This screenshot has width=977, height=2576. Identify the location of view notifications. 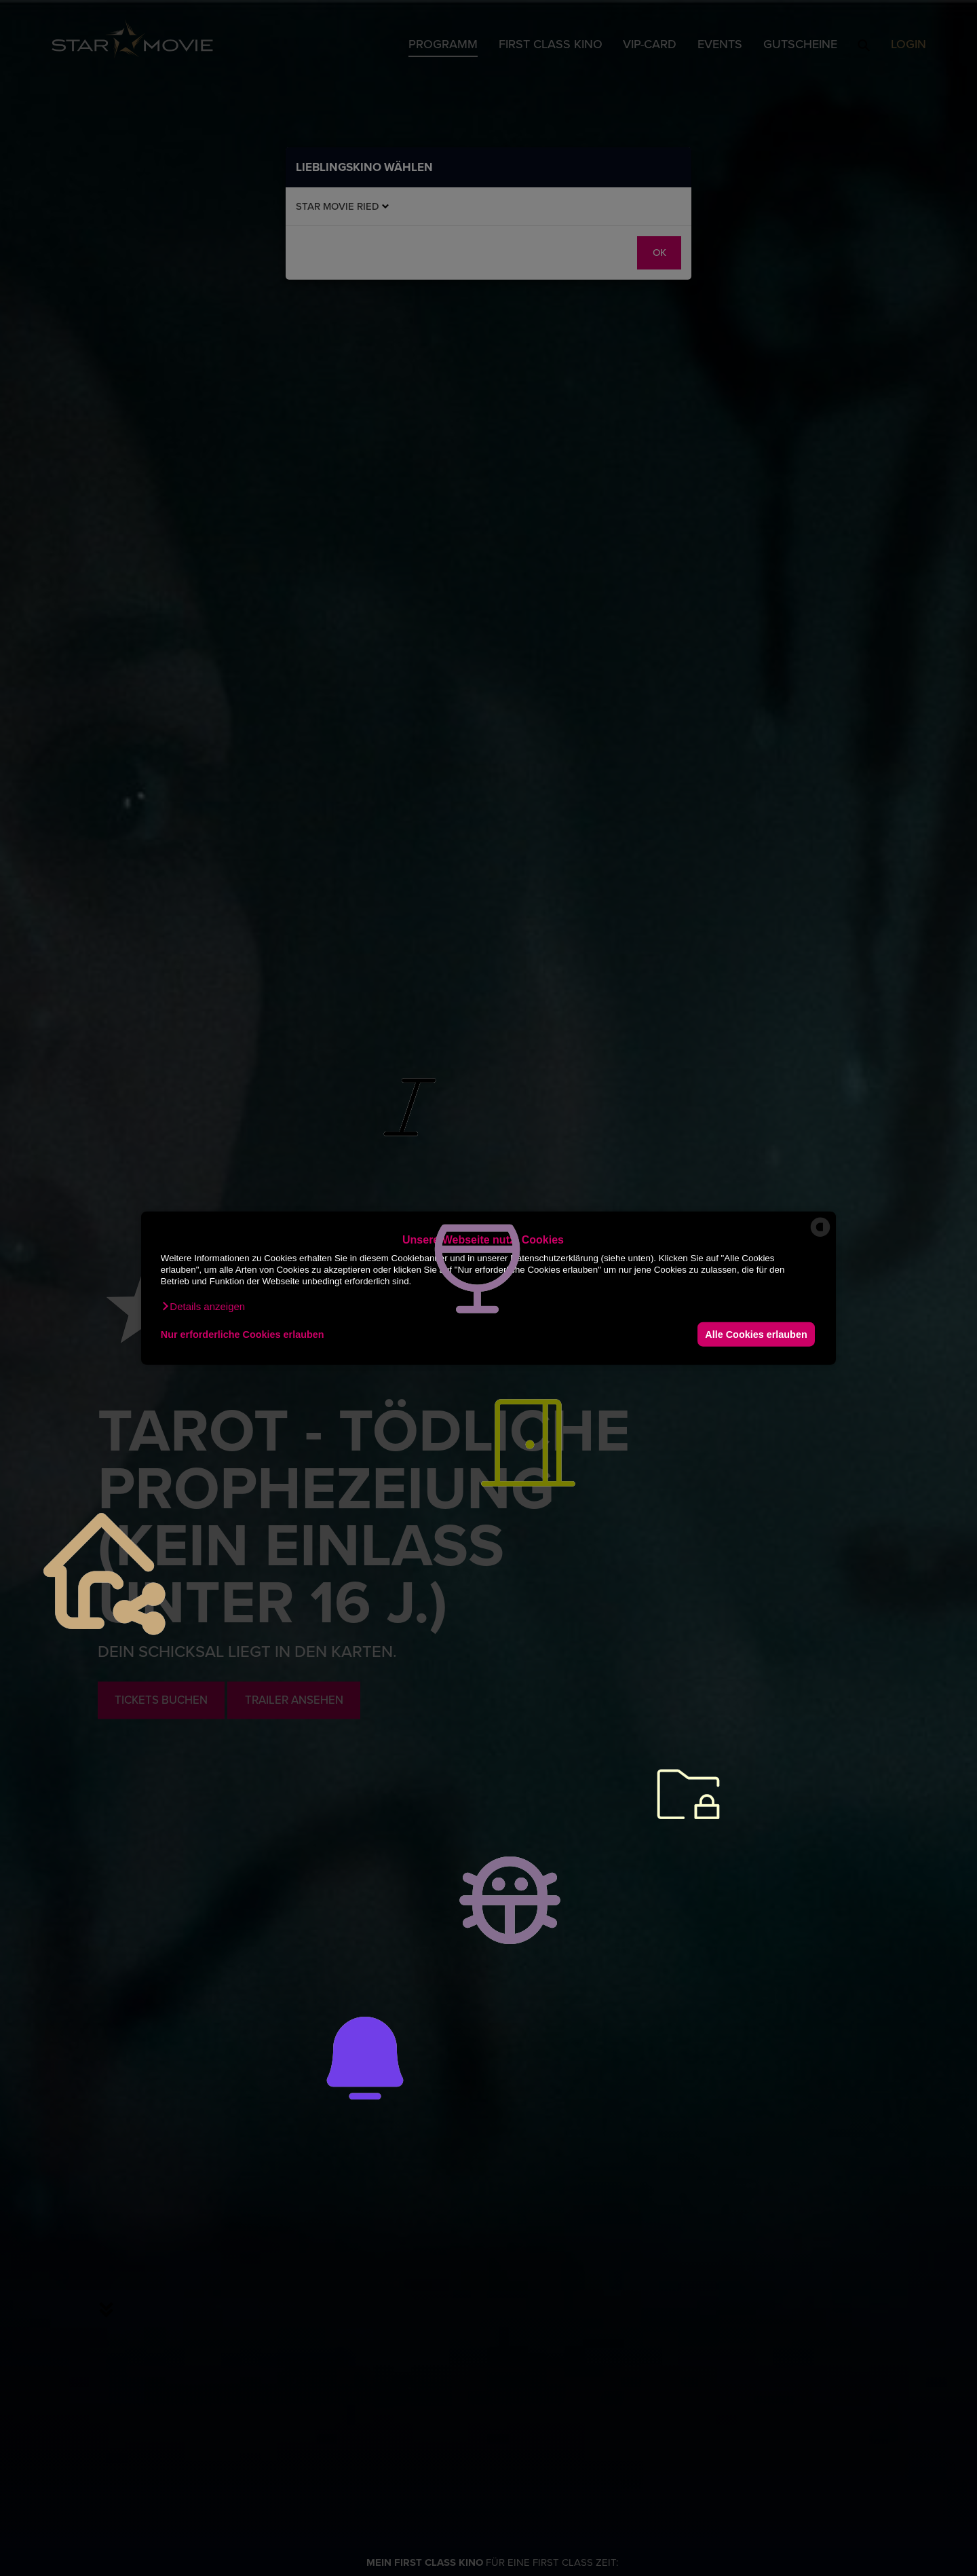
(365, 2058).